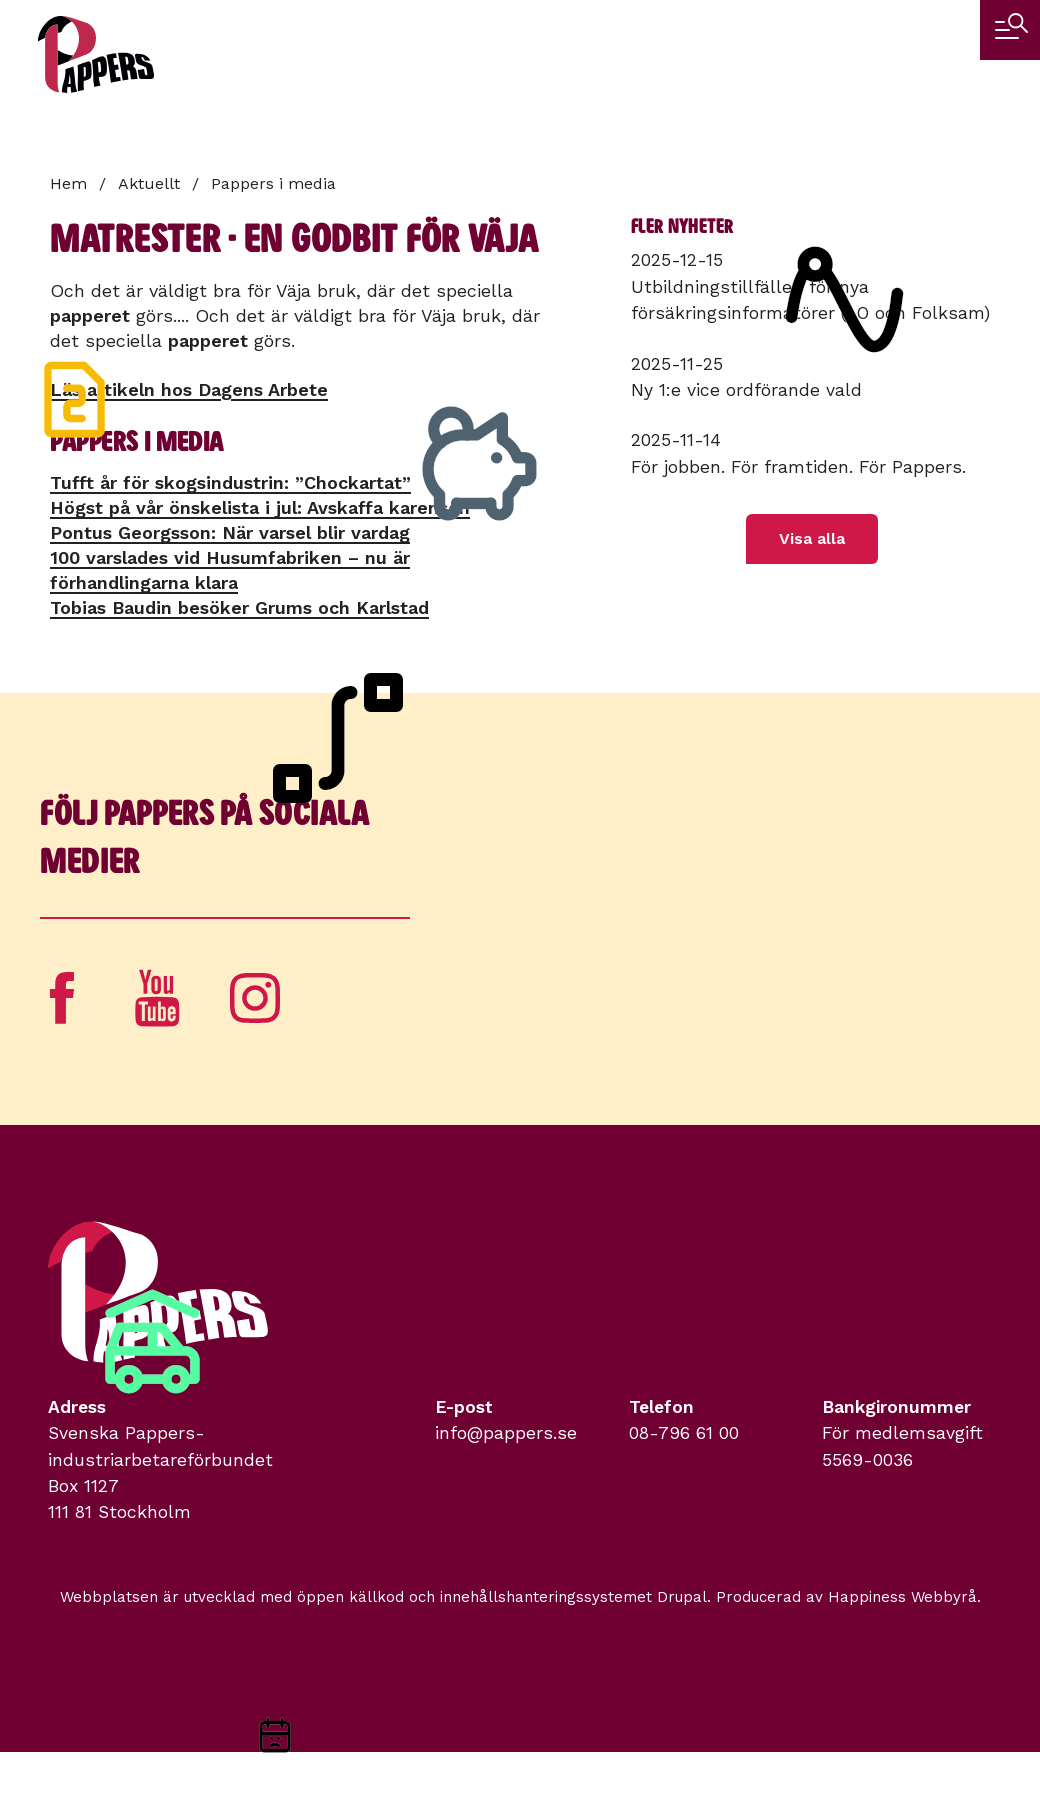  I want to click on access garage or parking location, so click(152, 1341).